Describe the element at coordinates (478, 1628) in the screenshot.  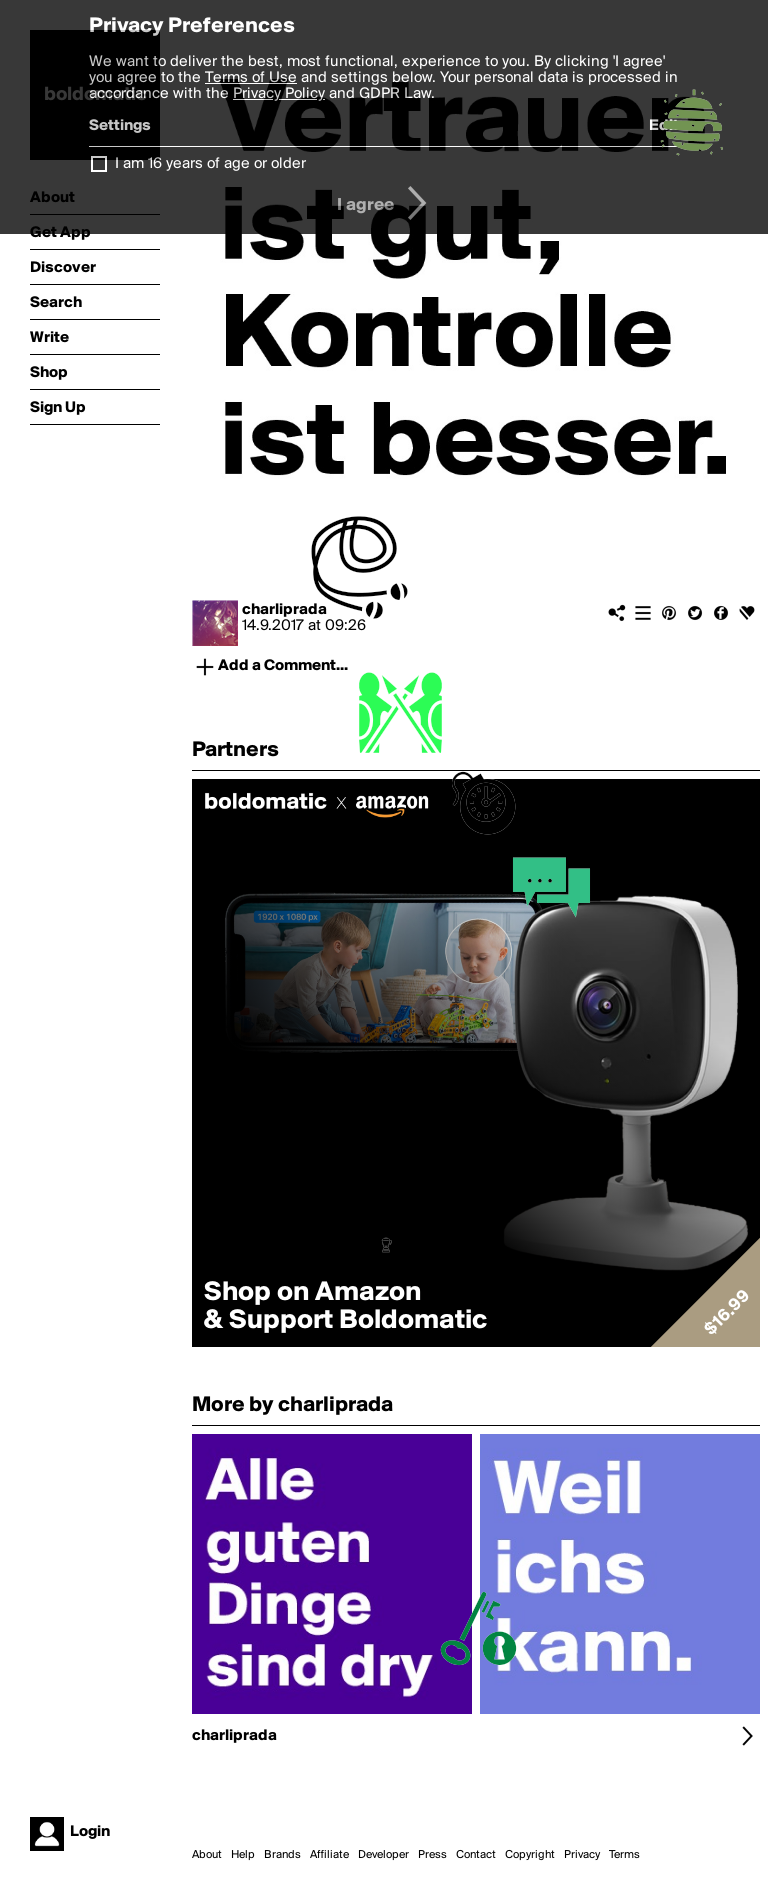
I see `lock or unlock a game item` at that location.